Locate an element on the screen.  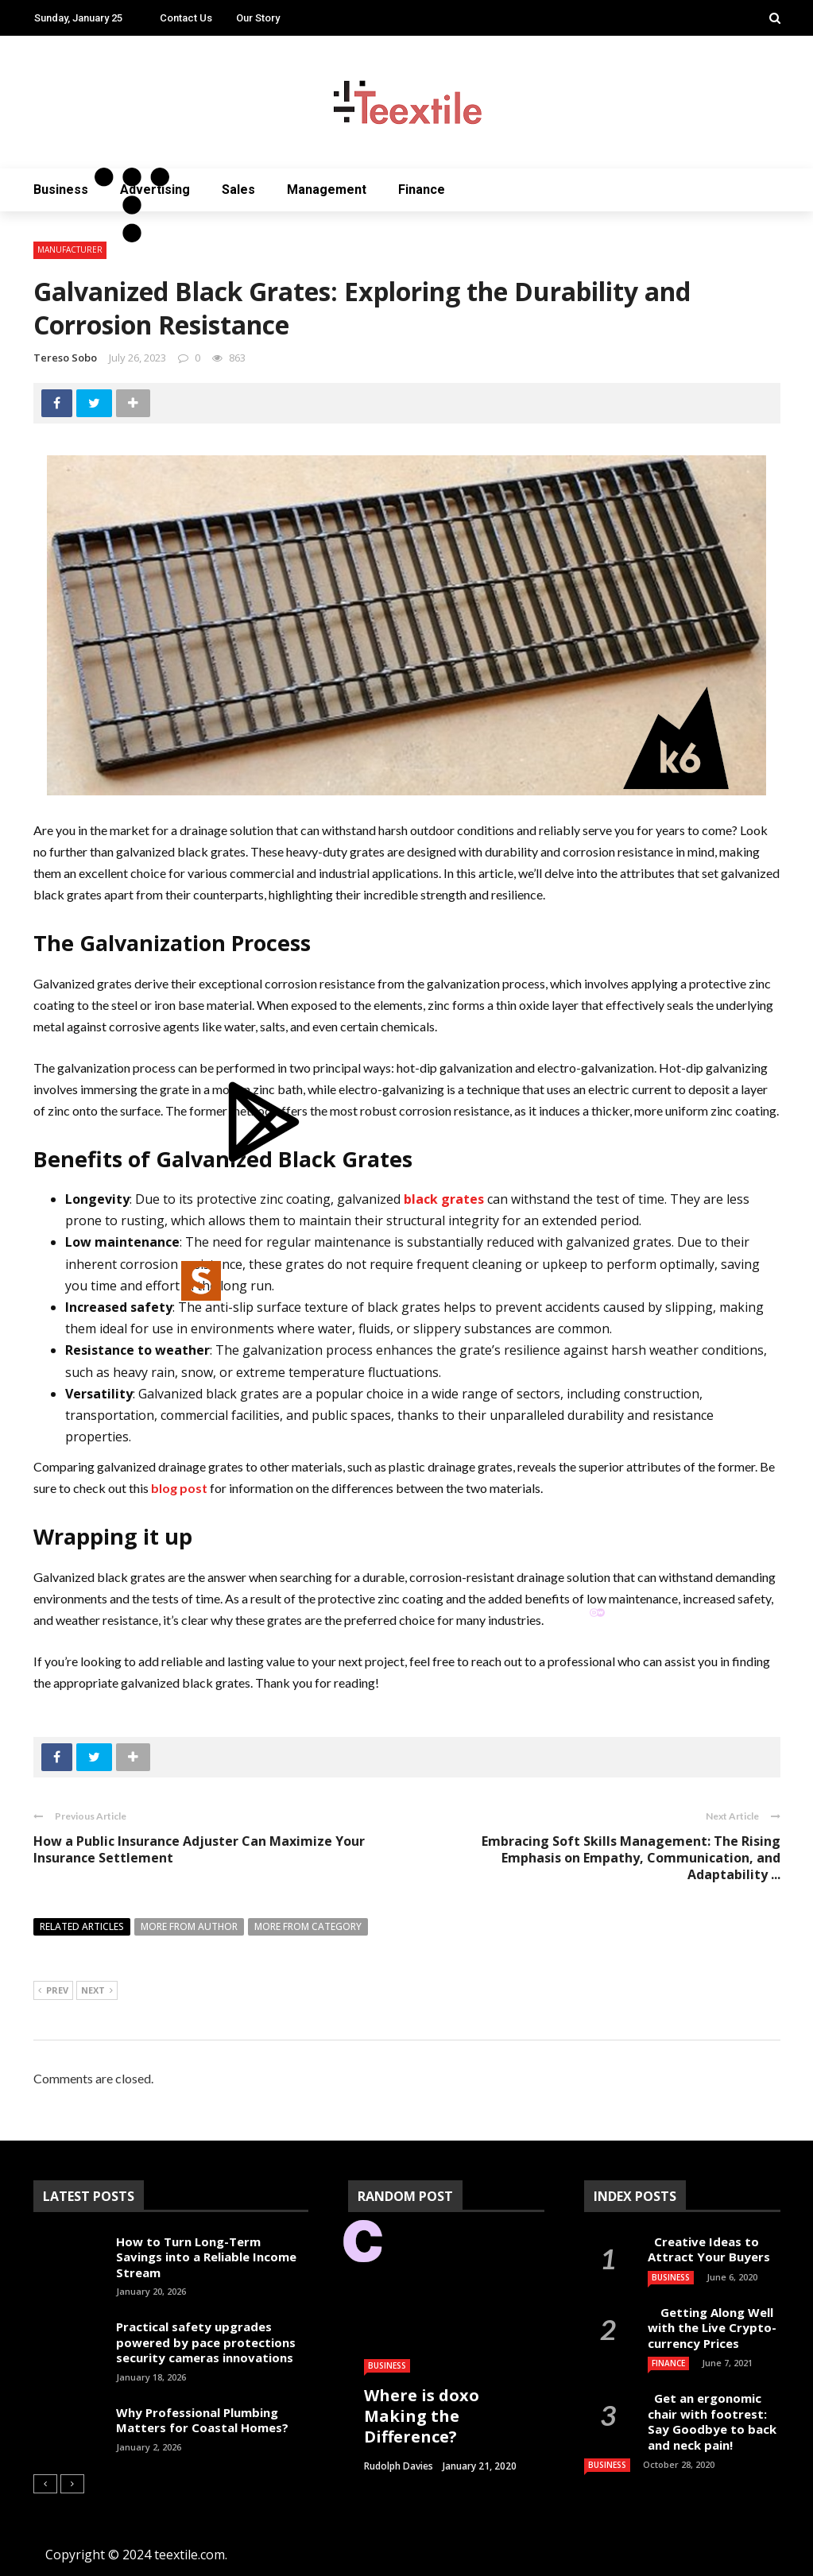
visit tistory blog platform is located at coordinates (132, 205).